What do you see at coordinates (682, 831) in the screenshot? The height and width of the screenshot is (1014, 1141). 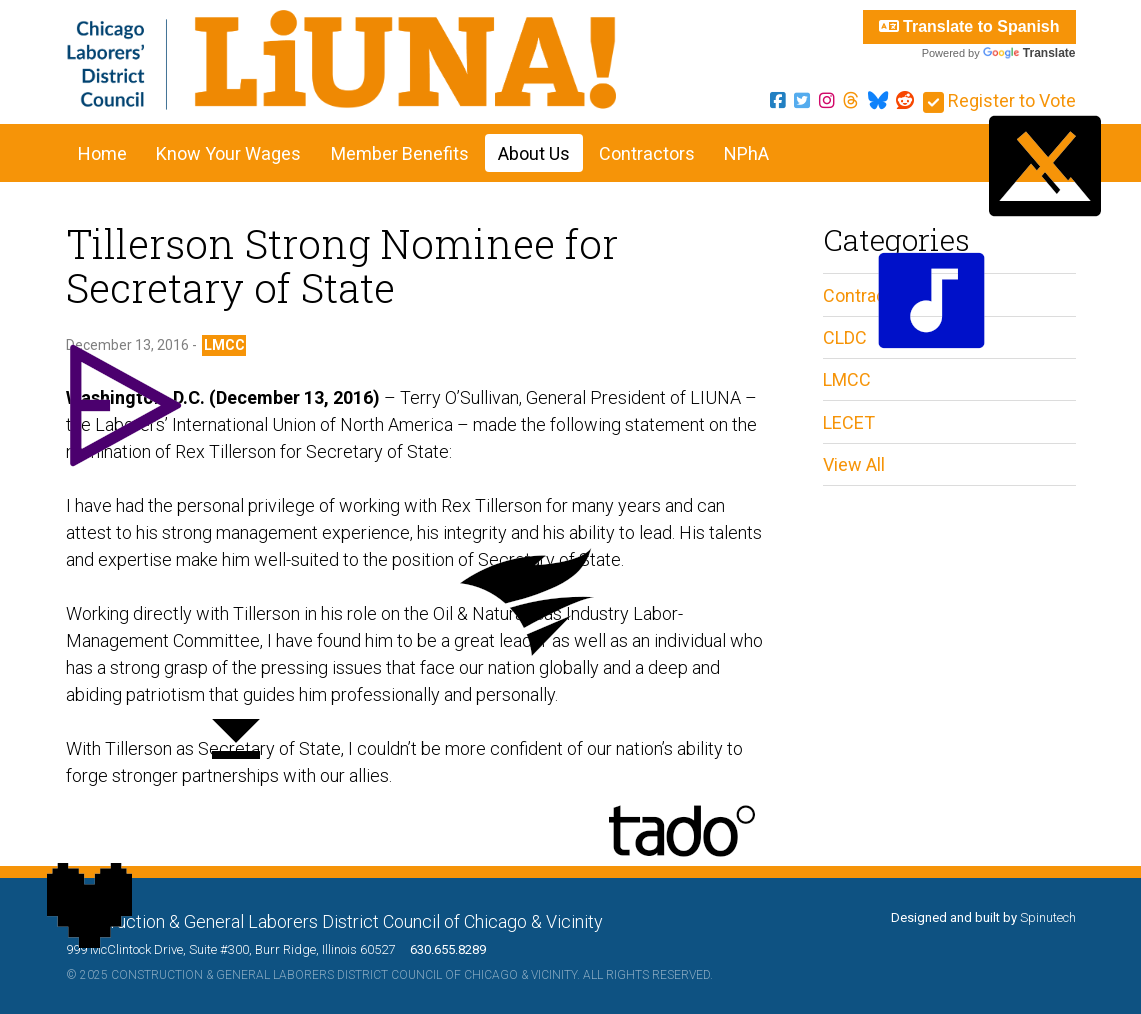 I see `tado° smart home app logo` at bounding box center [682, 831].